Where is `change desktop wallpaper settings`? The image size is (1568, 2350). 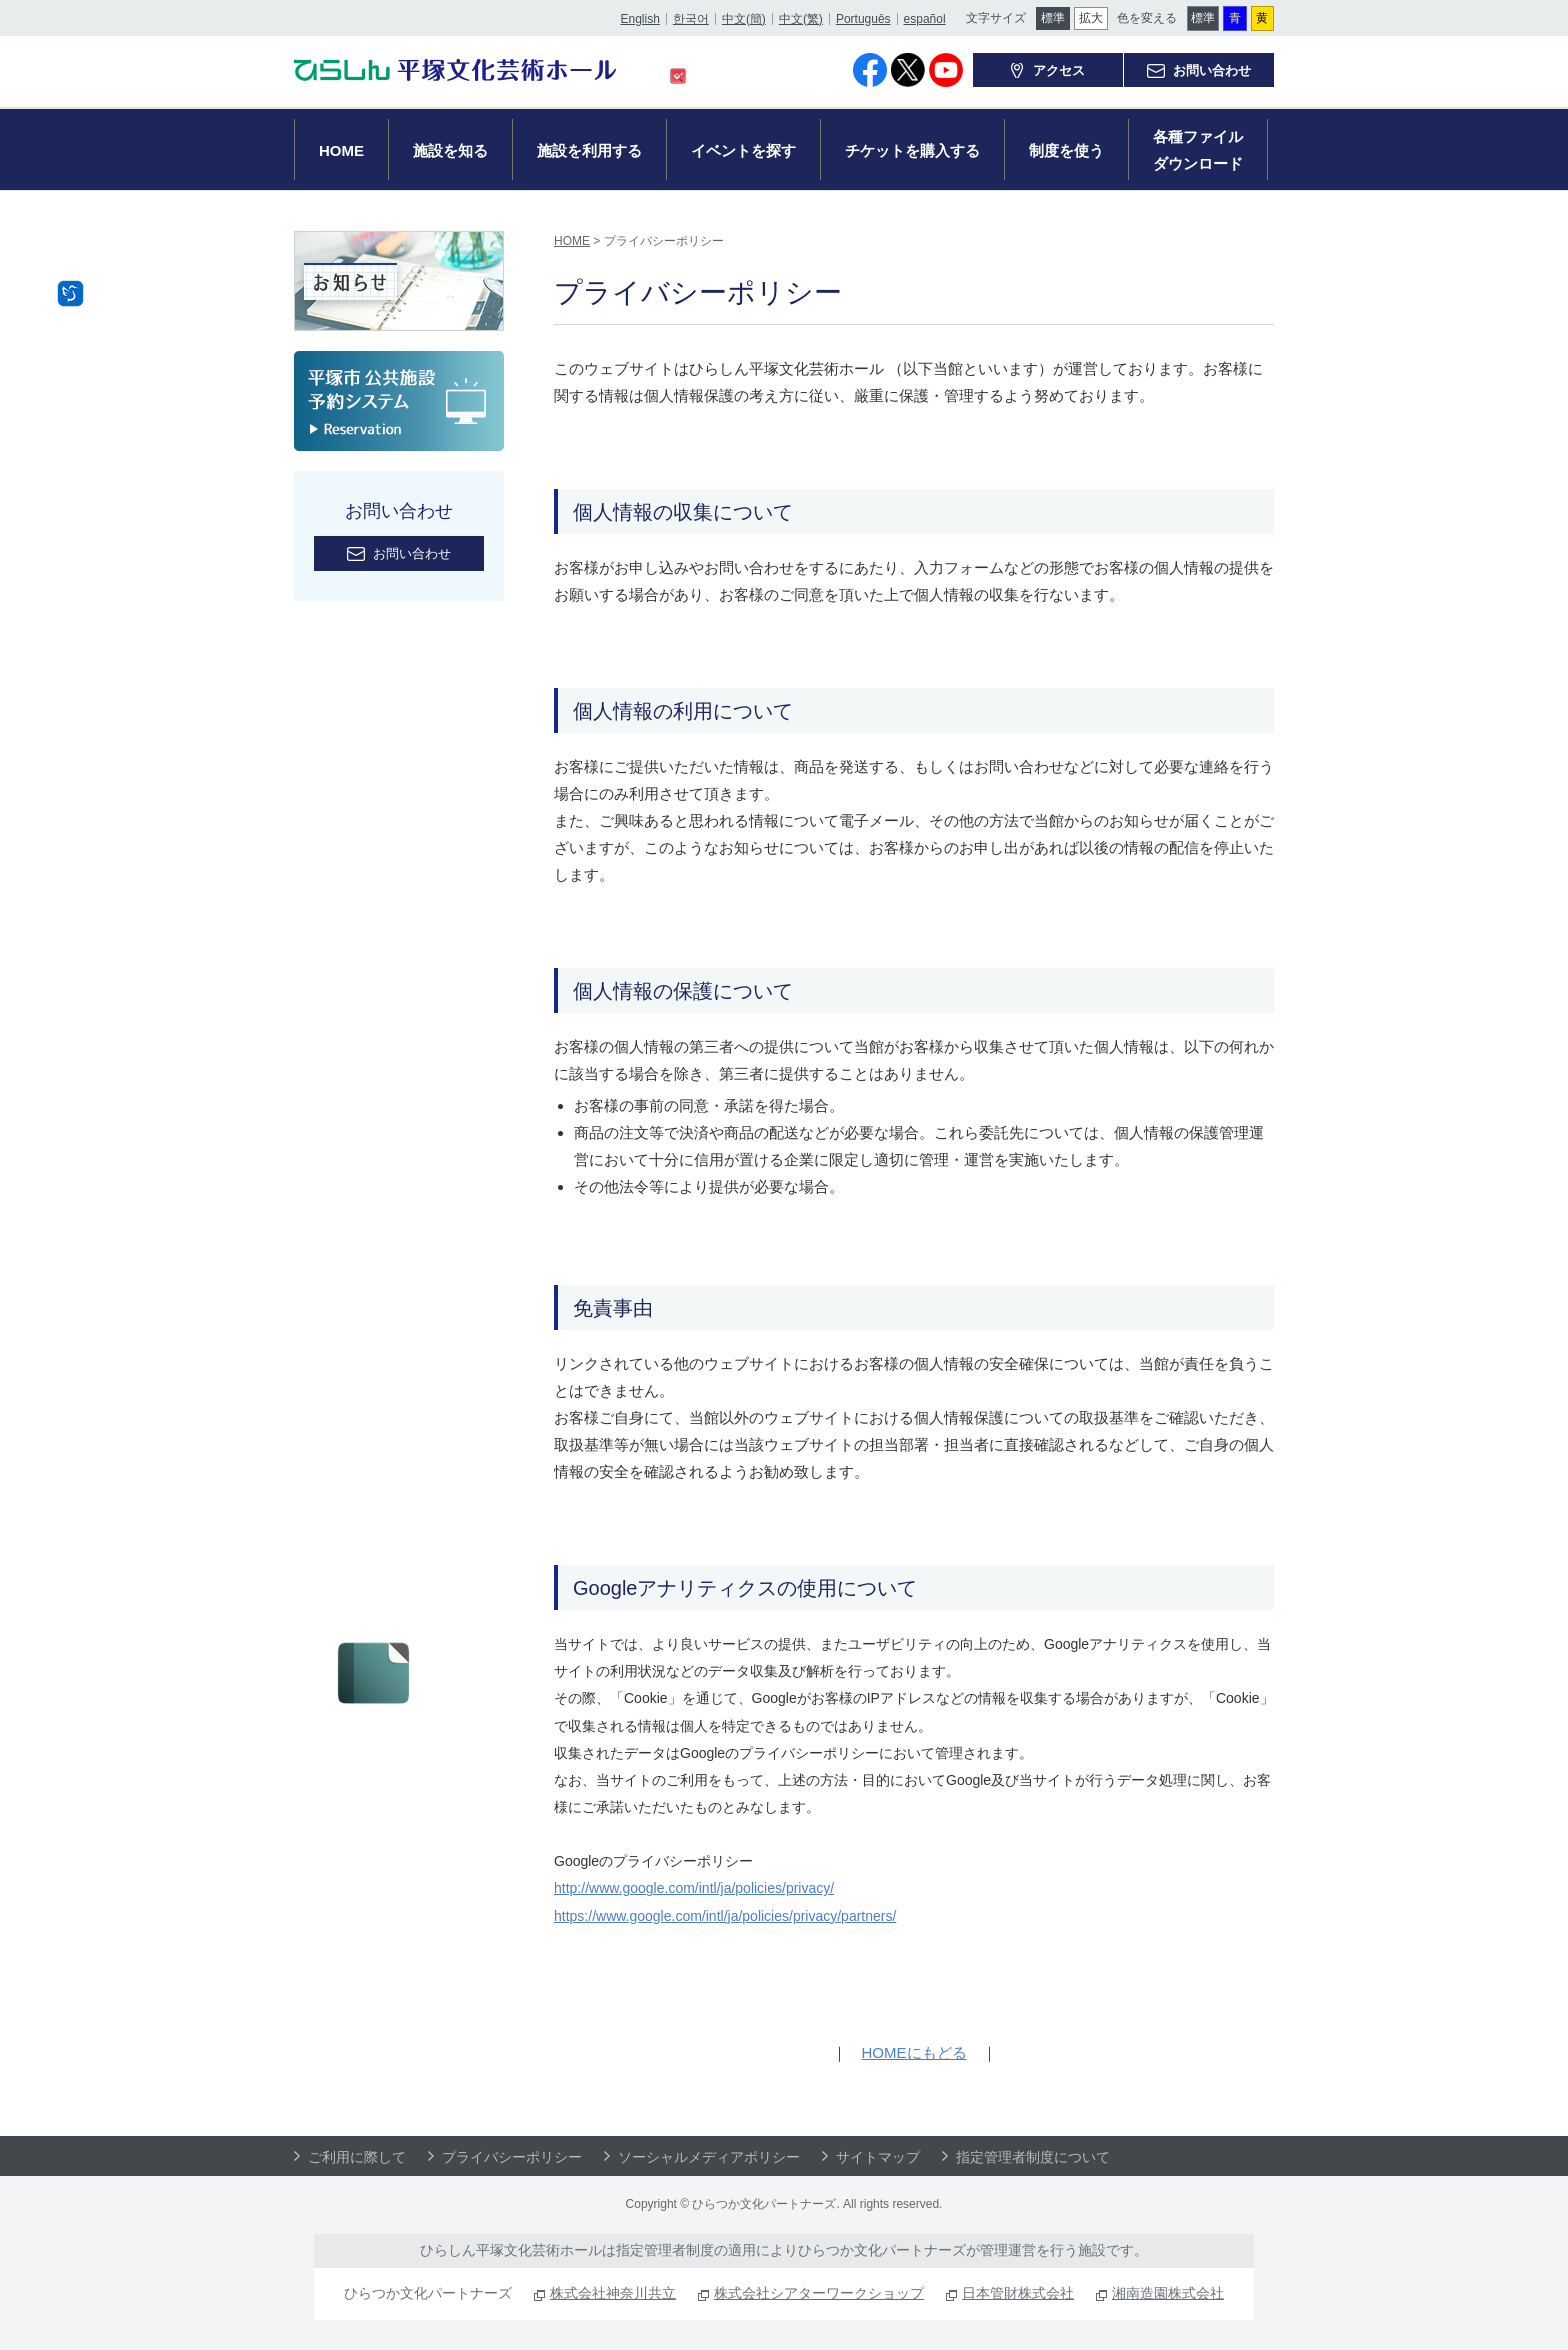 change desktop wallpaper settings is located at coordinates (373, 1670).